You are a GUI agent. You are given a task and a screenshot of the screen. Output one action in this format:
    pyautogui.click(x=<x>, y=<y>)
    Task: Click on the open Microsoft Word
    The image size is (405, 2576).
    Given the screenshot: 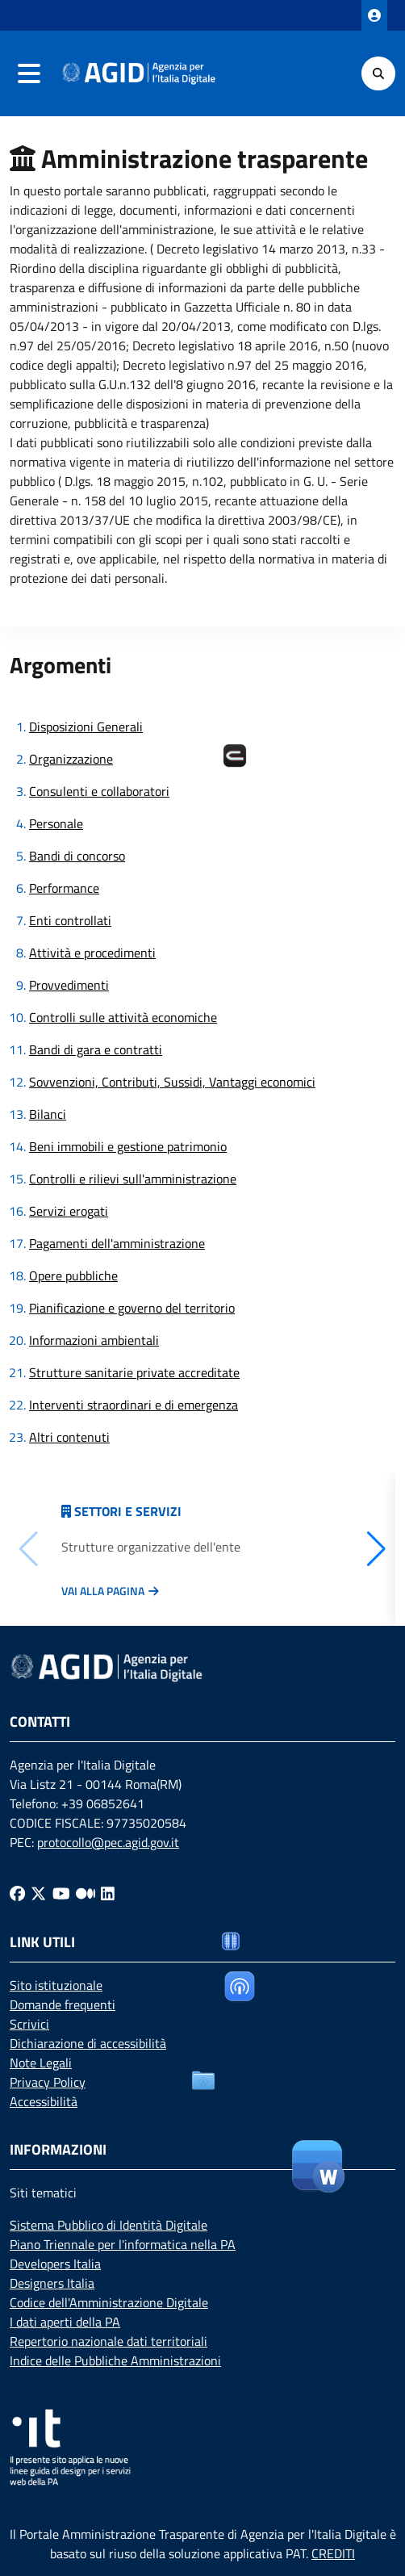 What is the action you would take?
    pyautogui.click(x=317, y=2165)
    